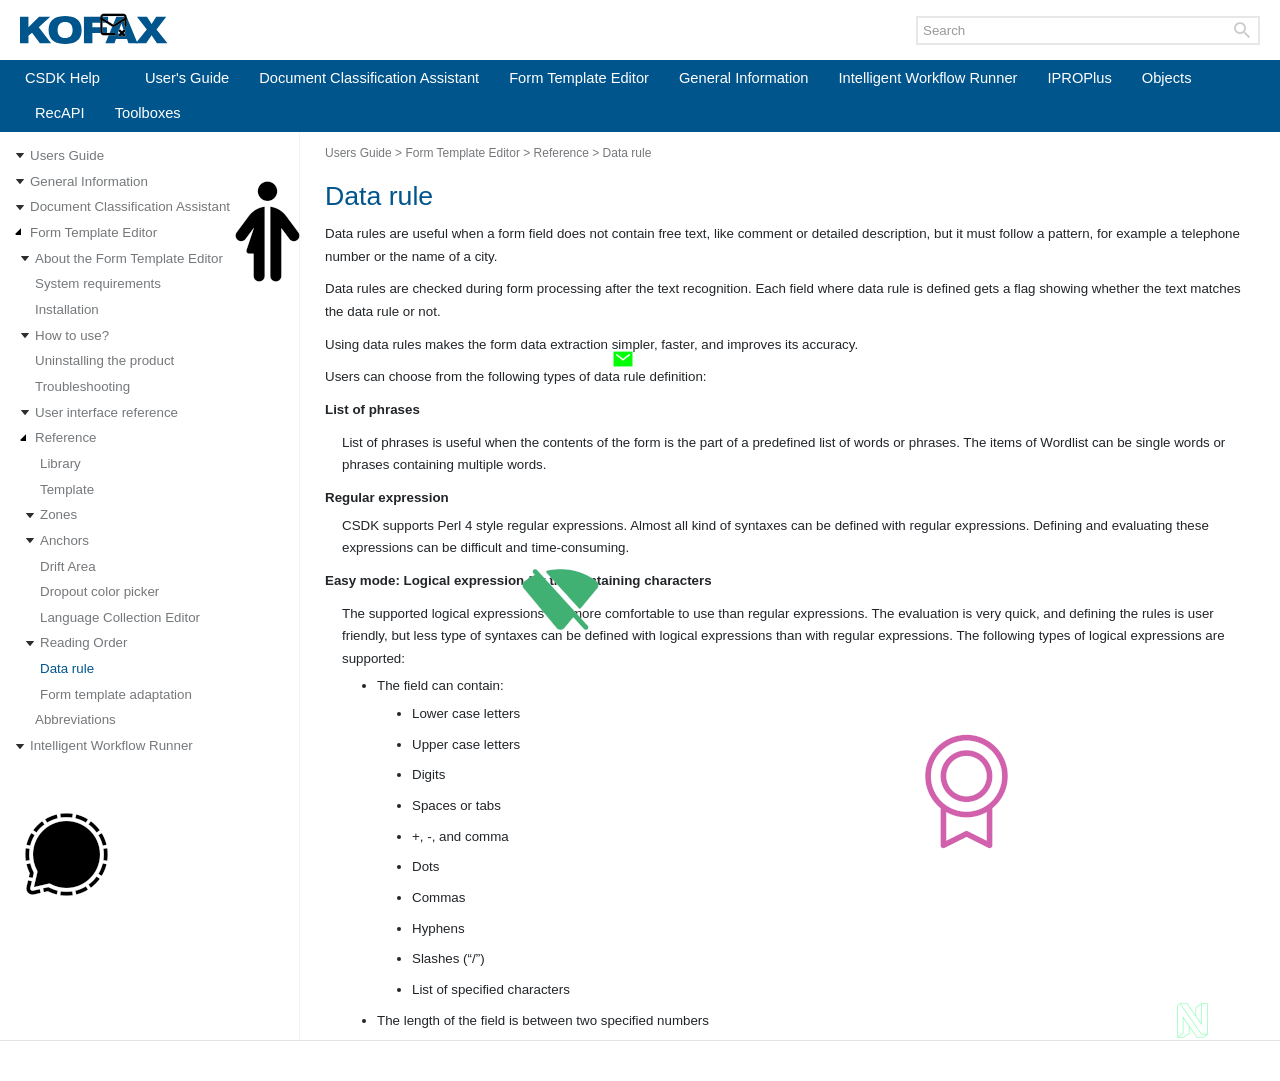  What do you see at coordinates (267, 231) in the screenshot?
I see `indicates a gender-neutral or all-gender restroom` at bounding box center [267, 231].